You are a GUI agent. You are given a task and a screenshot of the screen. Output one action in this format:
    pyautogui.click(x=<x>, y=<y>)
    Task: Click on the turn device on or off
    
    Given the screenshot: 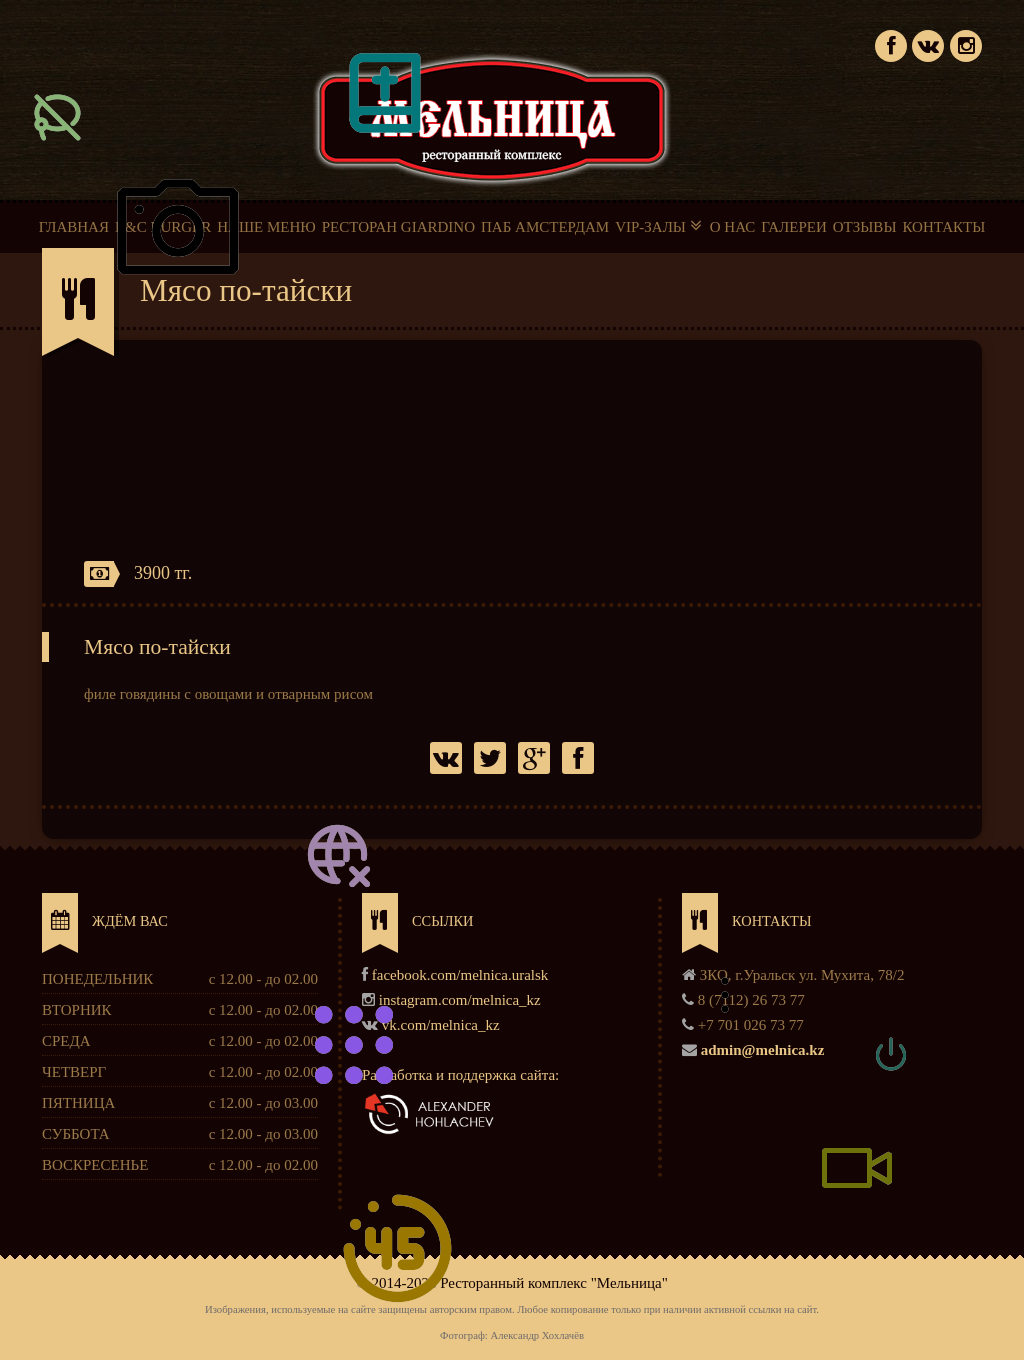 What is the action you would take?
    pyautogui.click(x=891, y=1054)
    